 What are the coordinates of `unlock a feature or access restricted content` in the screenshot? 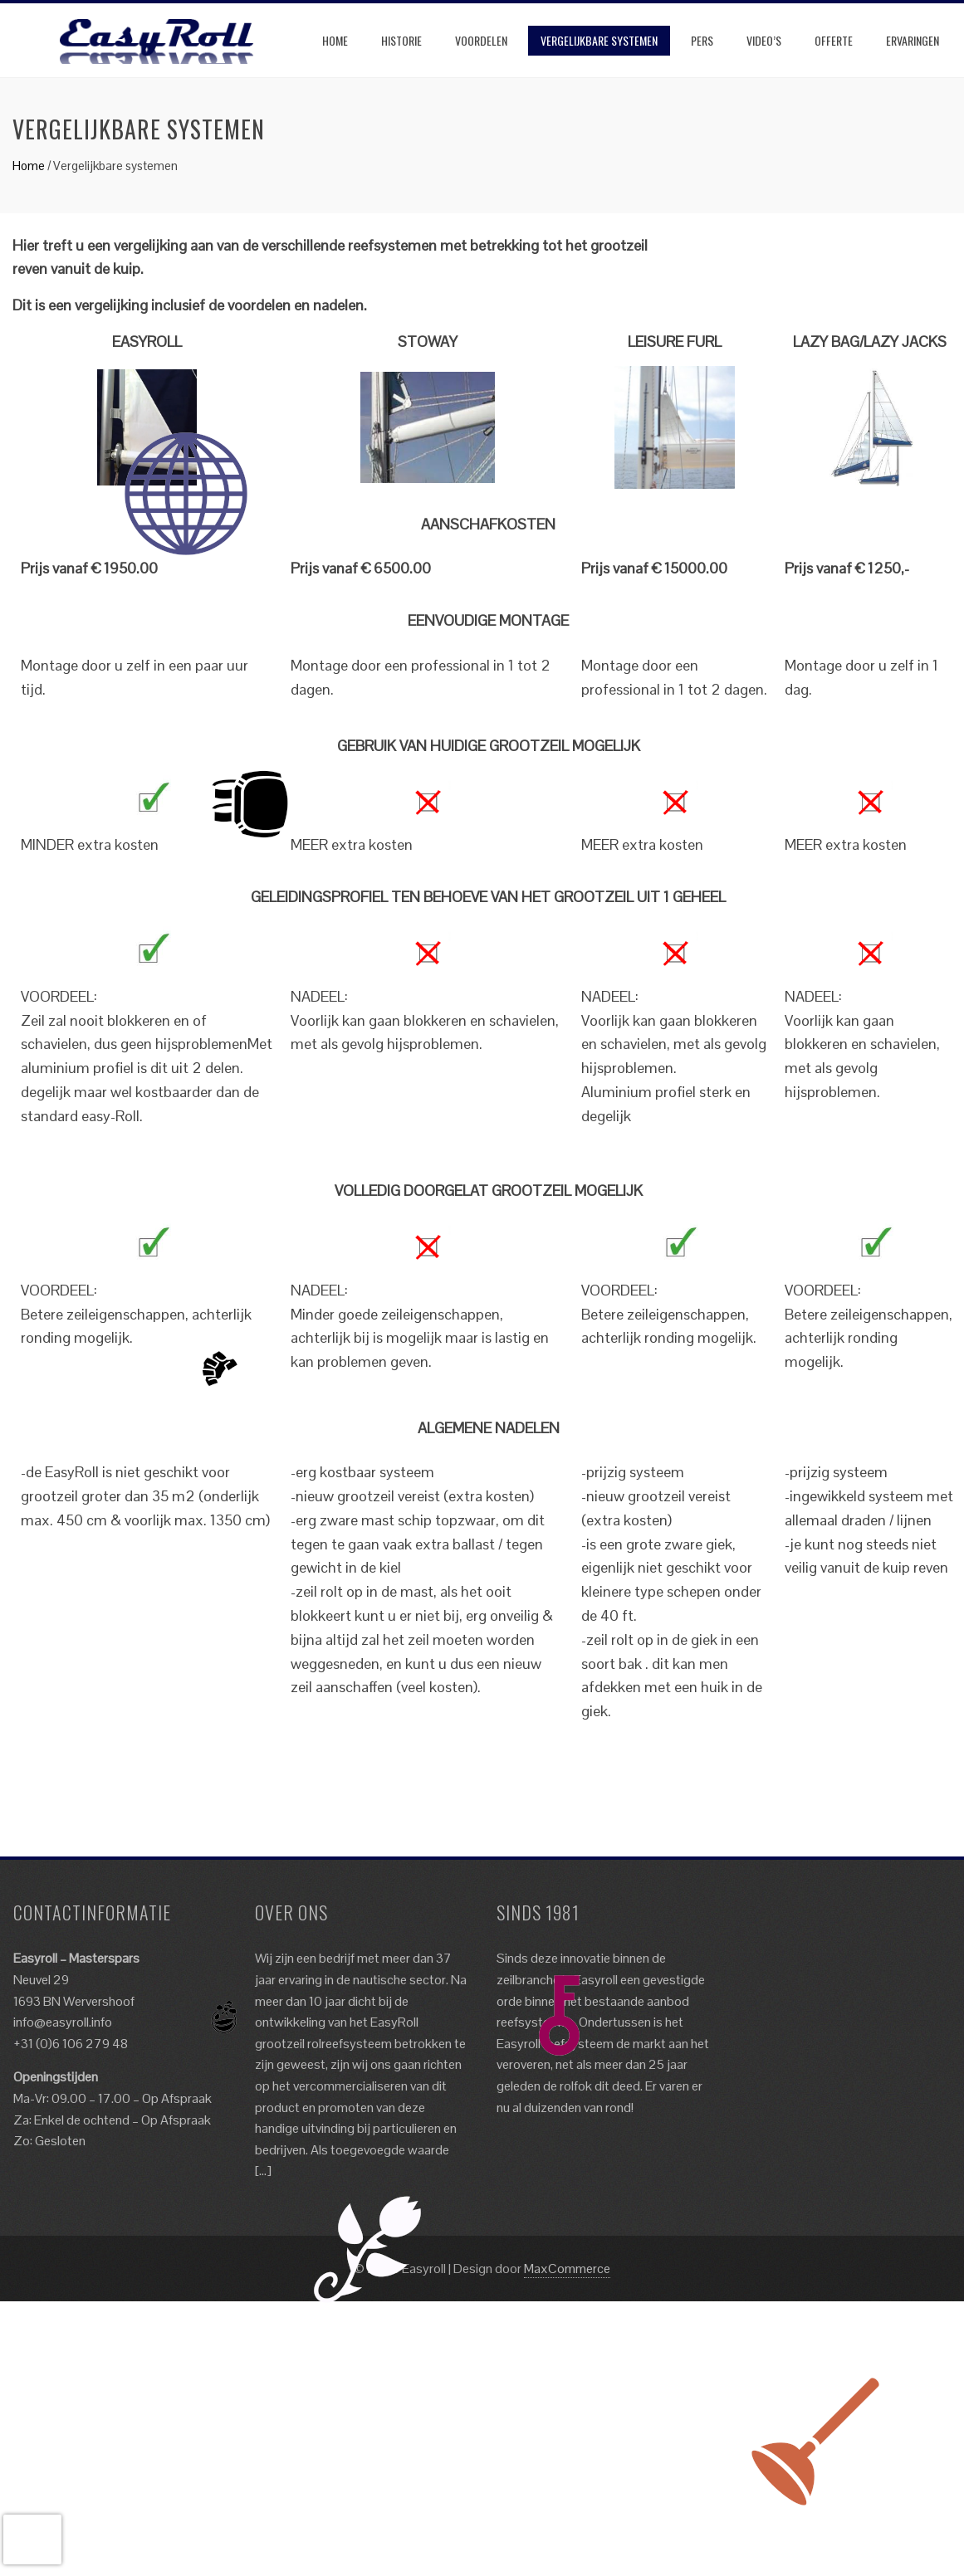 It's located at (559, 2015).